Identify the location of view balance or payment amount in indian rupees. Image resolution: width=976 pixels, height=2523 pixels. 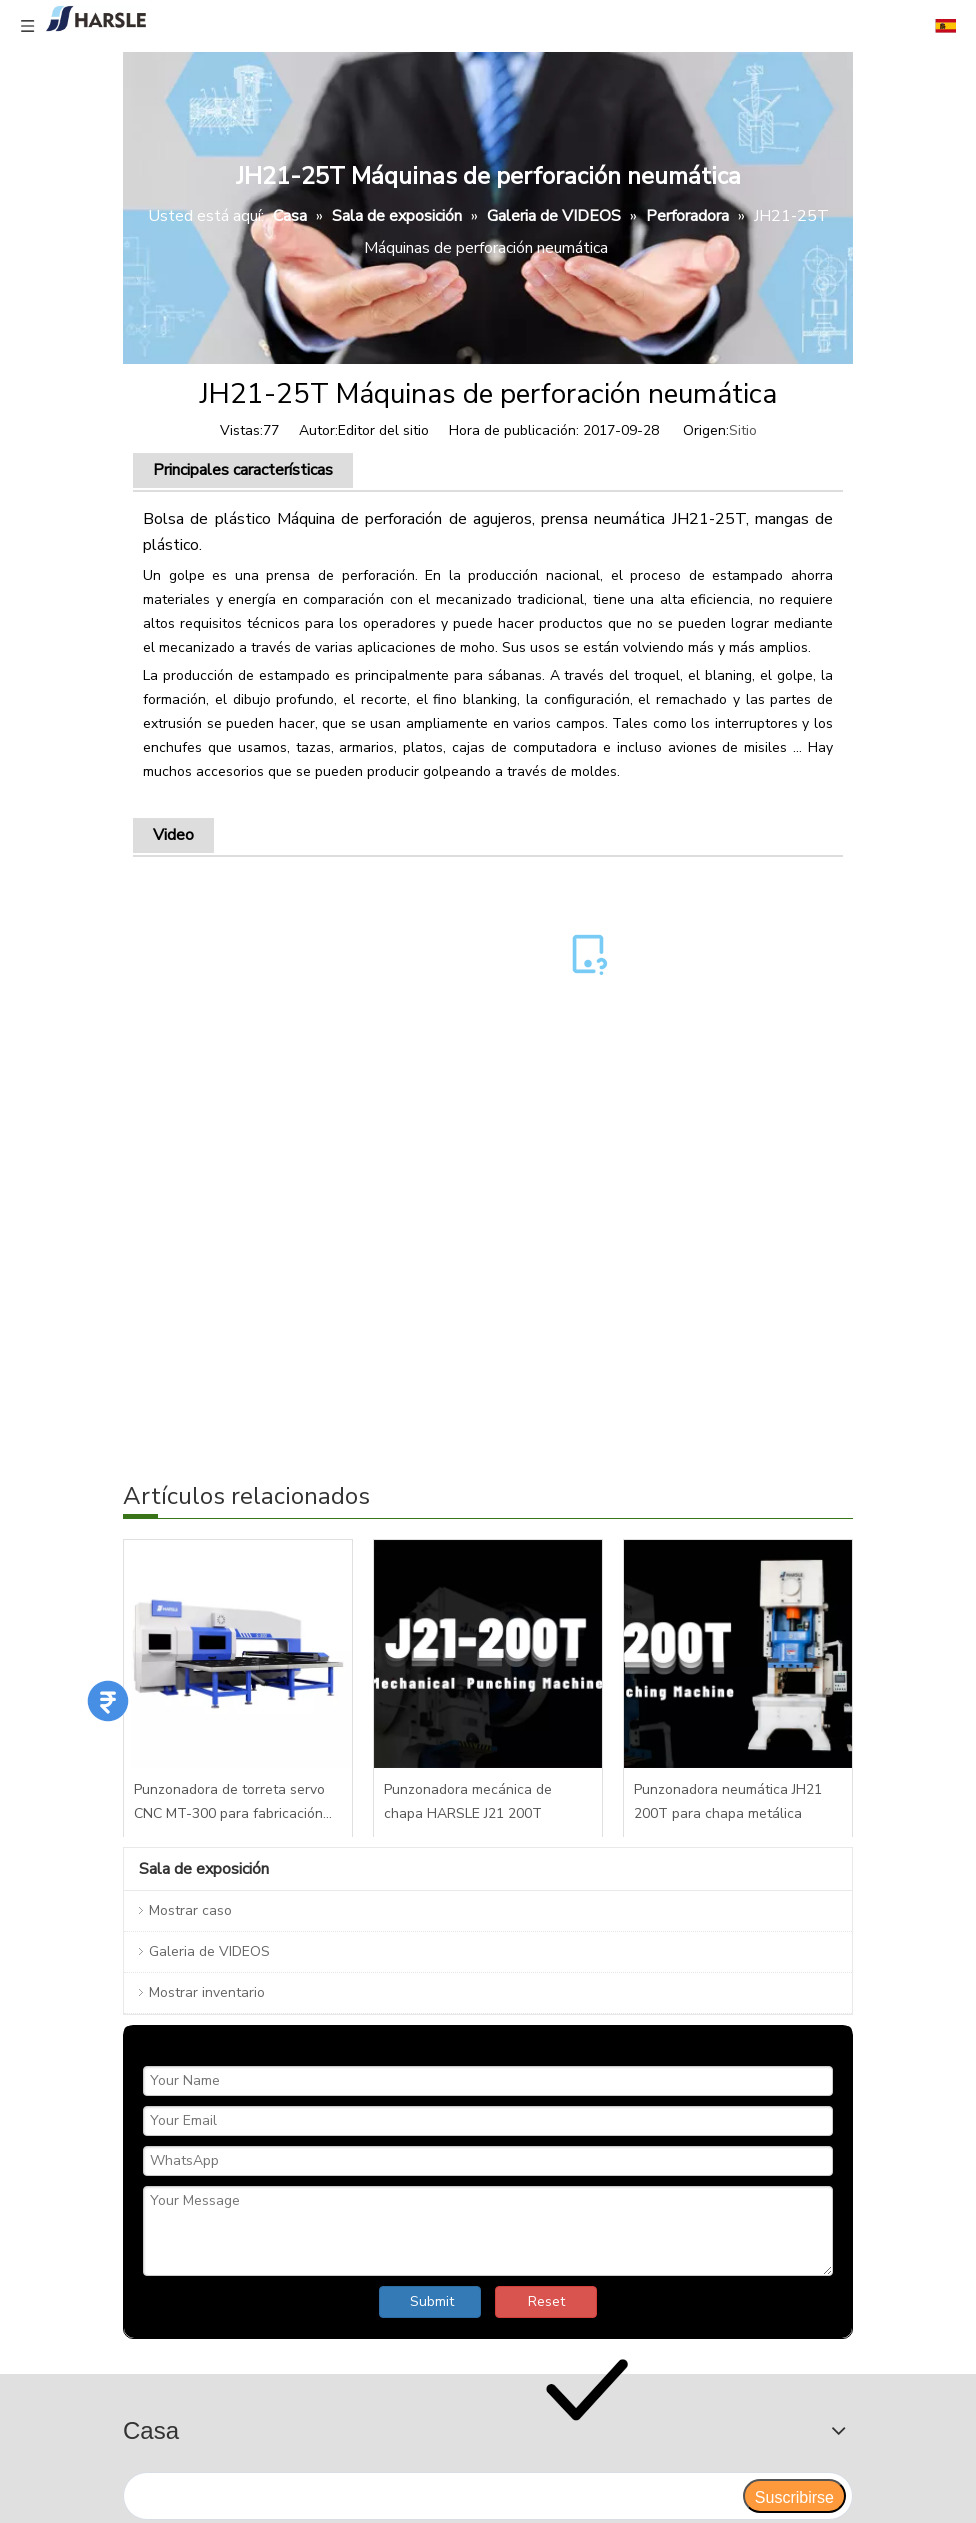
(108, 1701).